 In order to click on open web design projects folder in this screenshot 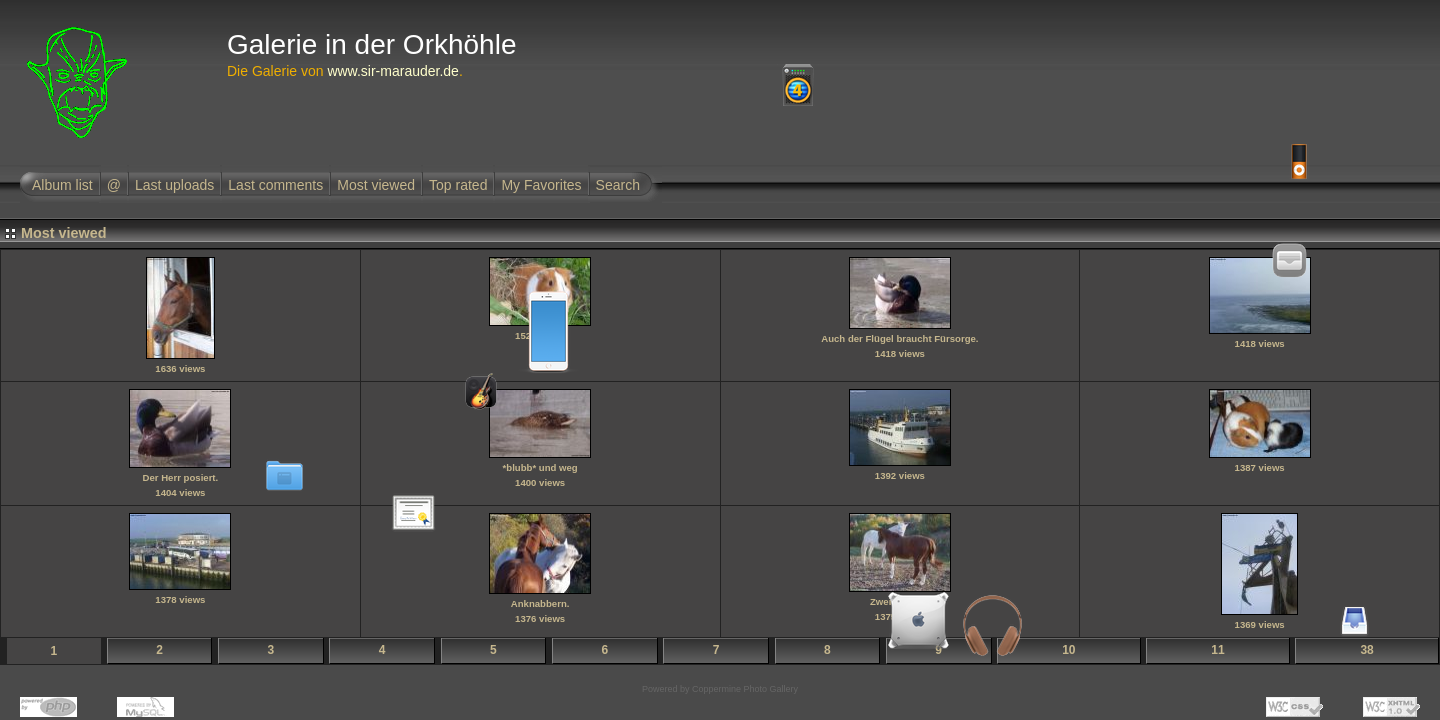, I will do `click(284, 475)`.